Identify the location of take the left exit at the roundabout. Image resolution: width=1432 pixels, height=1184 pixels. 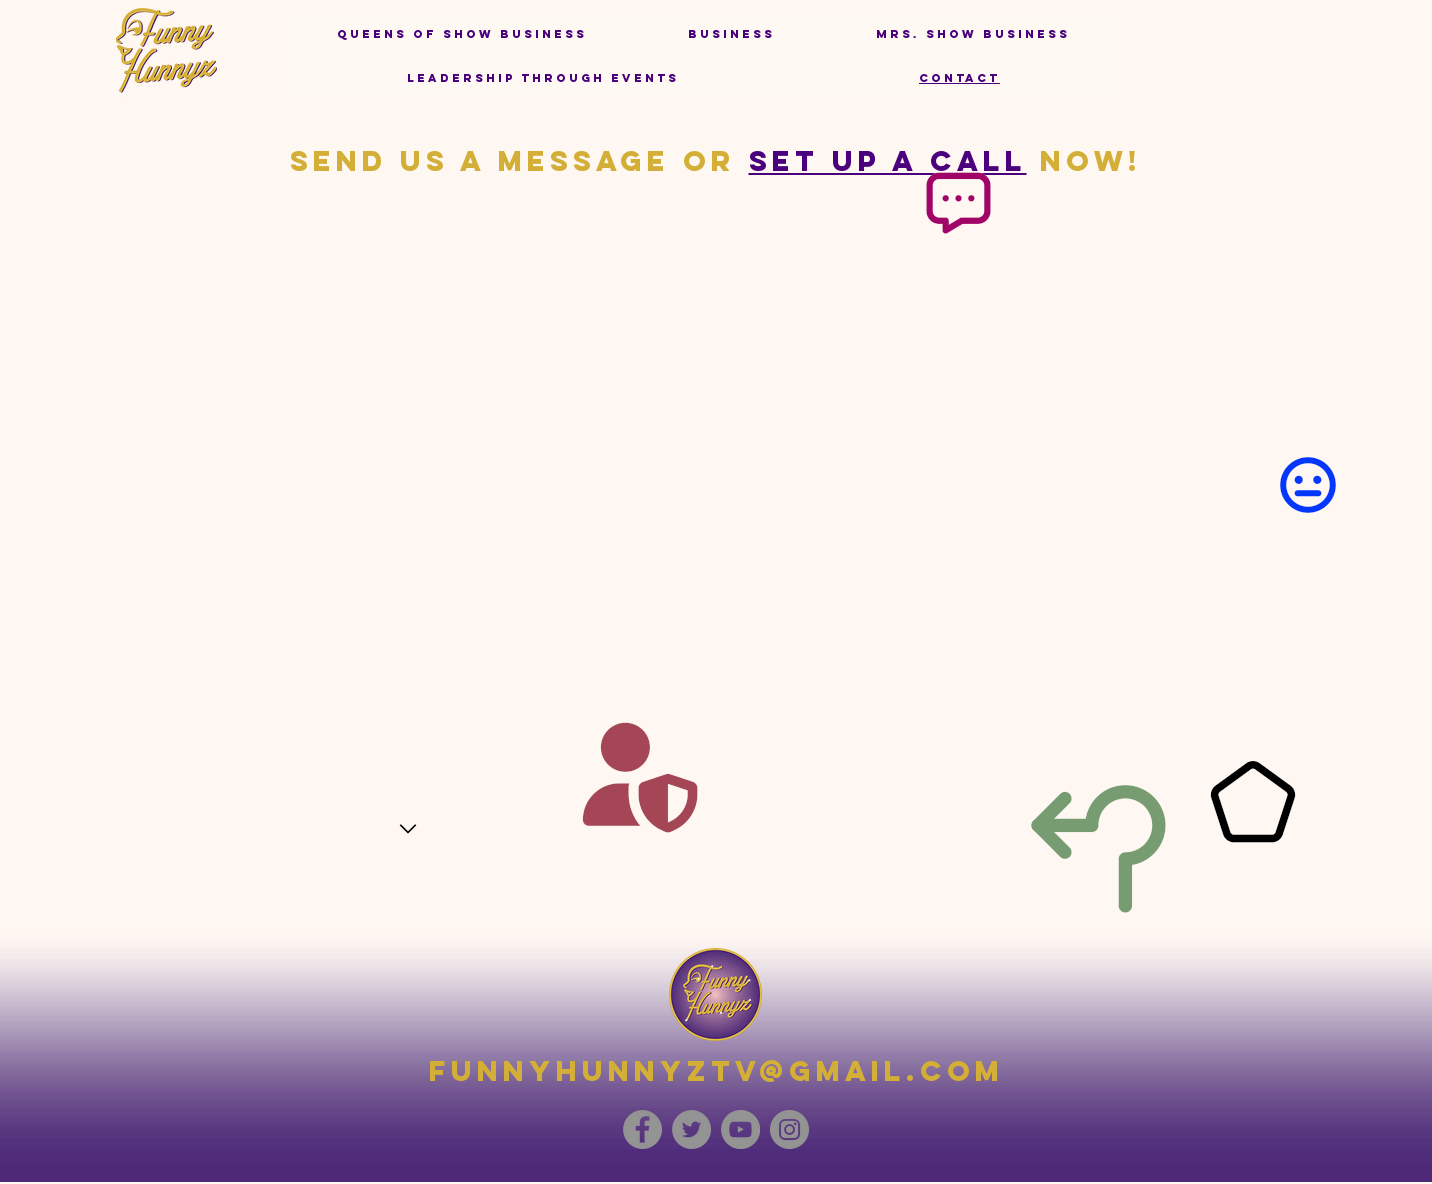
(1098, 845).